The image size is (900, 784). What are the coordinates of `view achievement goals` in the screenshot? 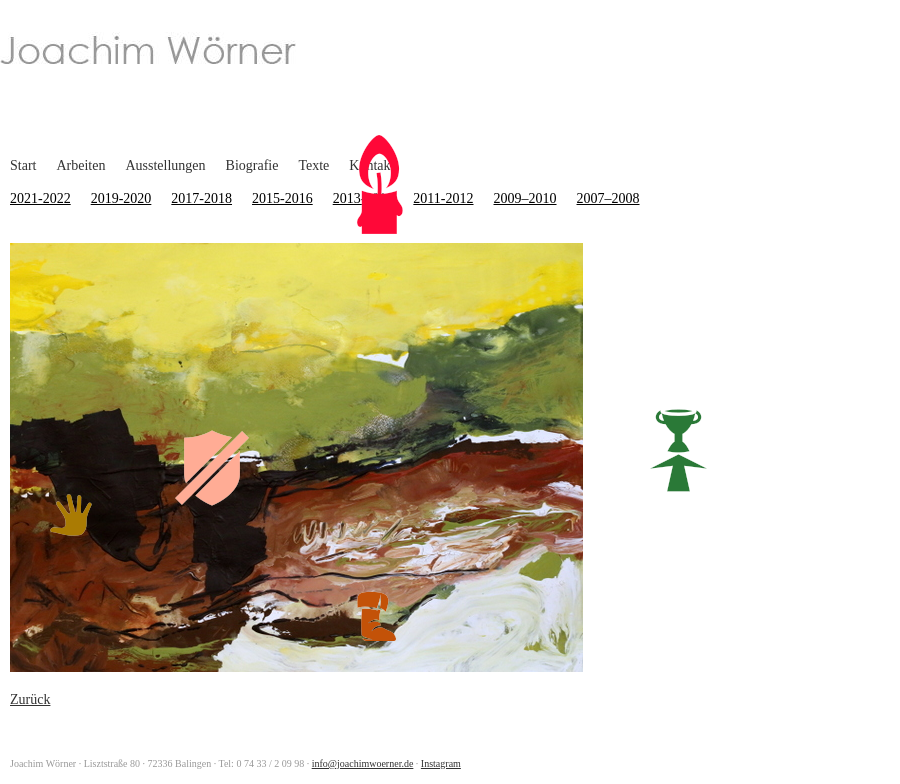 It's located at (678, 450).